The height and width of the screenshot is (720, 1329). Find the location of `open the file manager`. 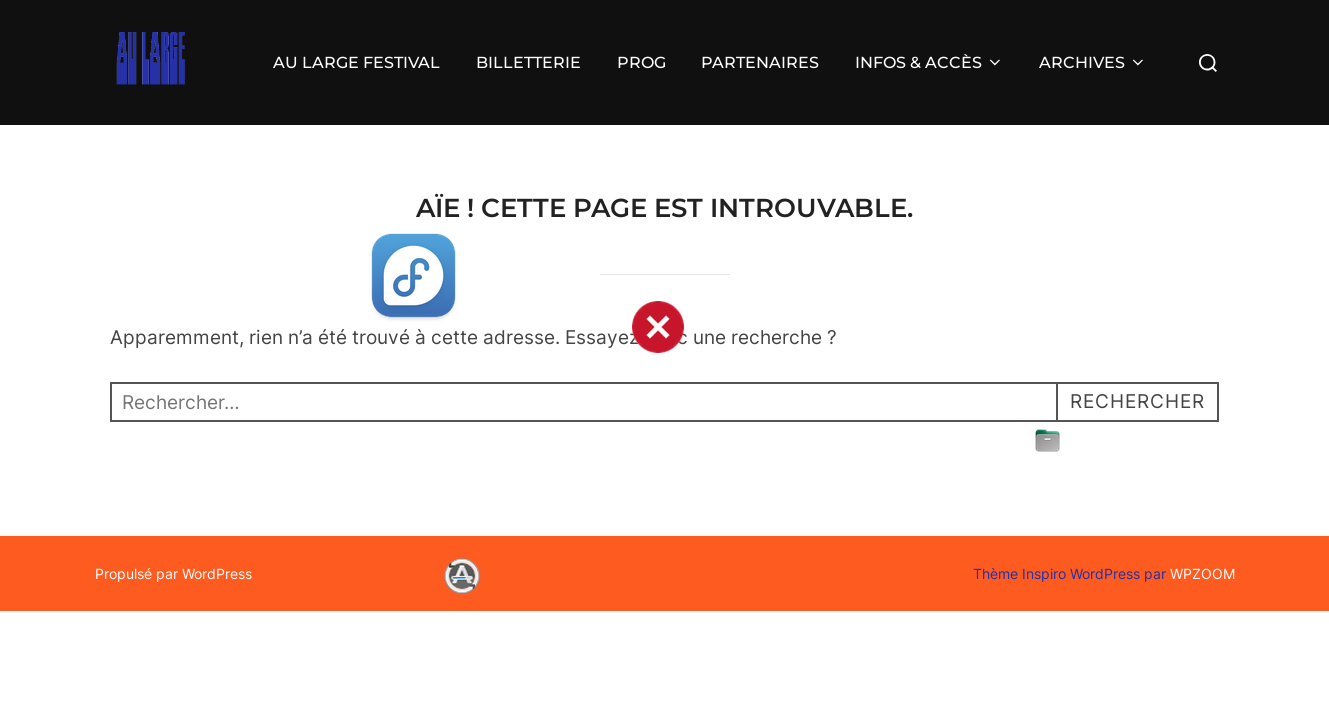

open the file manager is located at coordinates (1047, 440).